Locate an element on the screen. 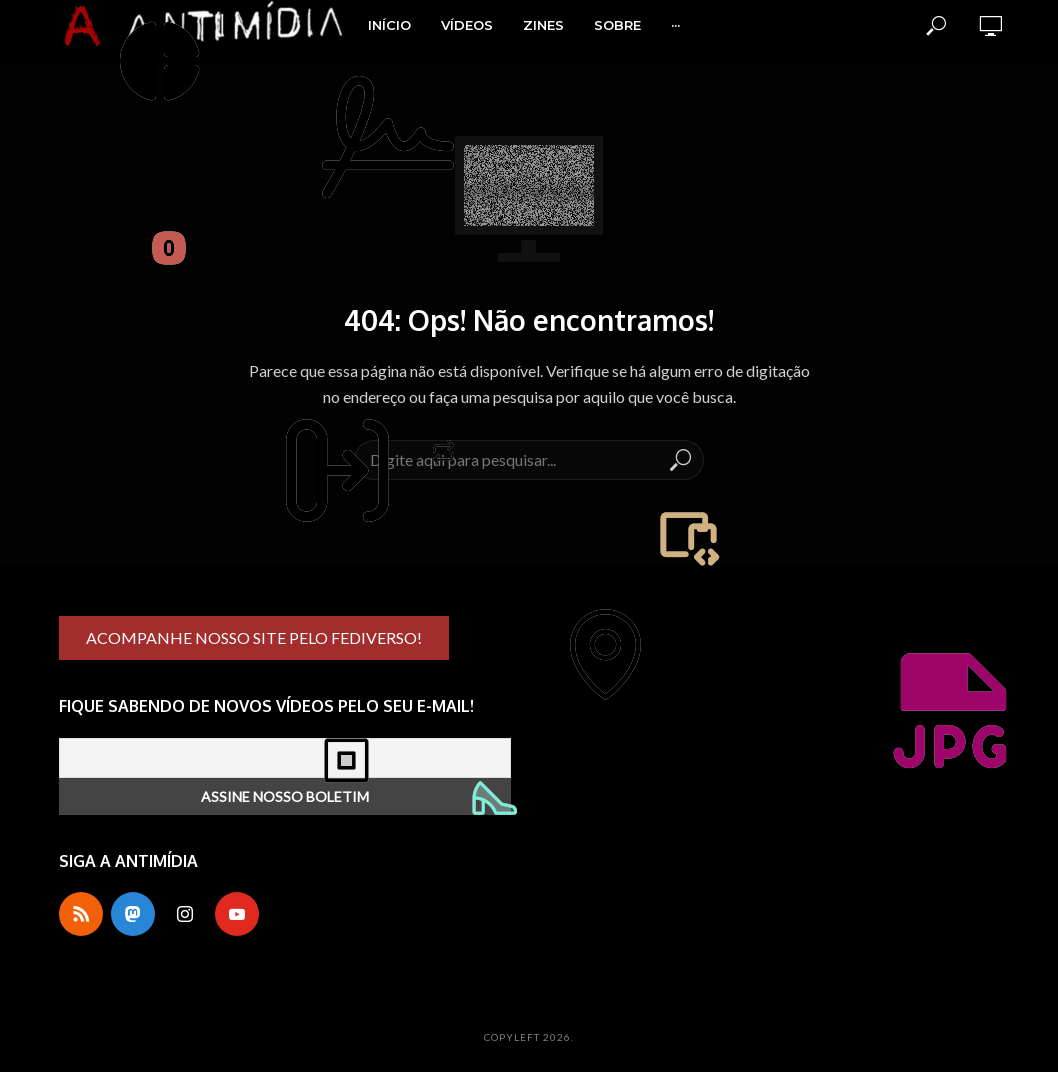 This screenshot has height=1072, width=1058. view app or brand logo is located at coordinates (346, 760).